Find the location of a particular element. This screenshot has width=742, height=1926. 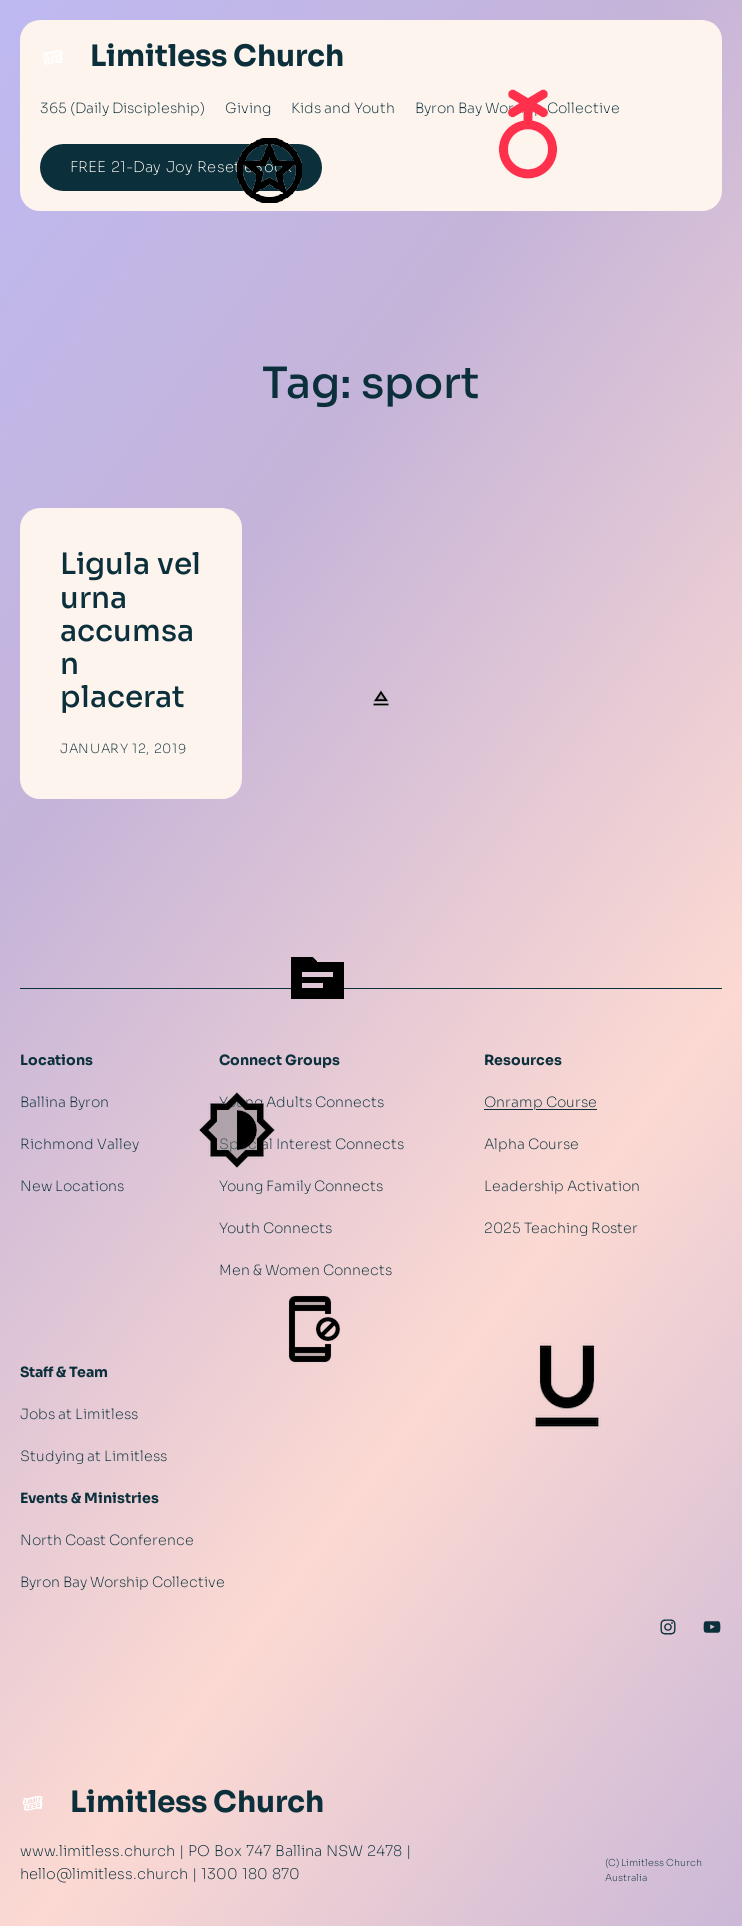

adjust screen brightness to medium level is located at coordinates (237, 1130).